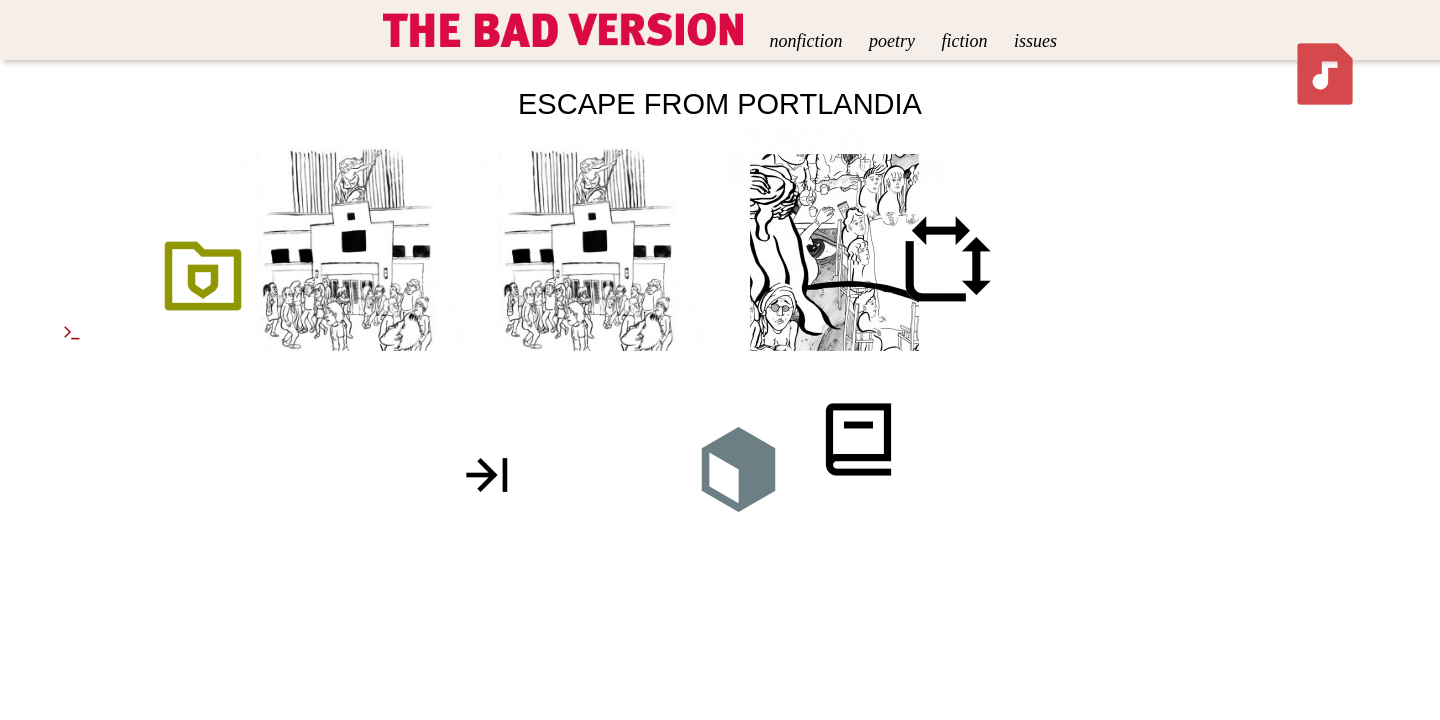 This screenshot has height=720, width=1440. Describe the element at coordinates (203, 276) in the screenshot. I see `access protected or secure files` at that location.